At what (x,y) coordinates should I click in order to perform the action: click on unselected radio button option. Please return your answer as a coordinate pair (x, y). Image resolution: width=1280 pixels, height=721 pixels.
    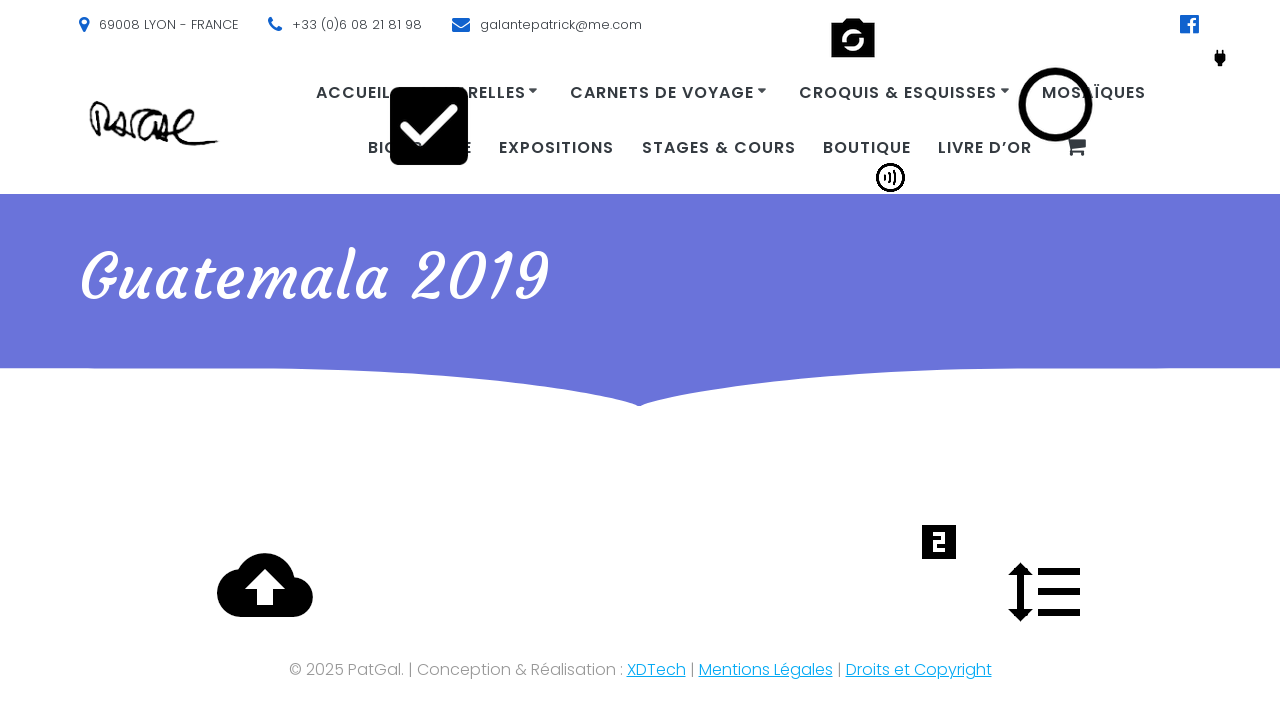
    Looking at the image, I should click on (1055, 104).